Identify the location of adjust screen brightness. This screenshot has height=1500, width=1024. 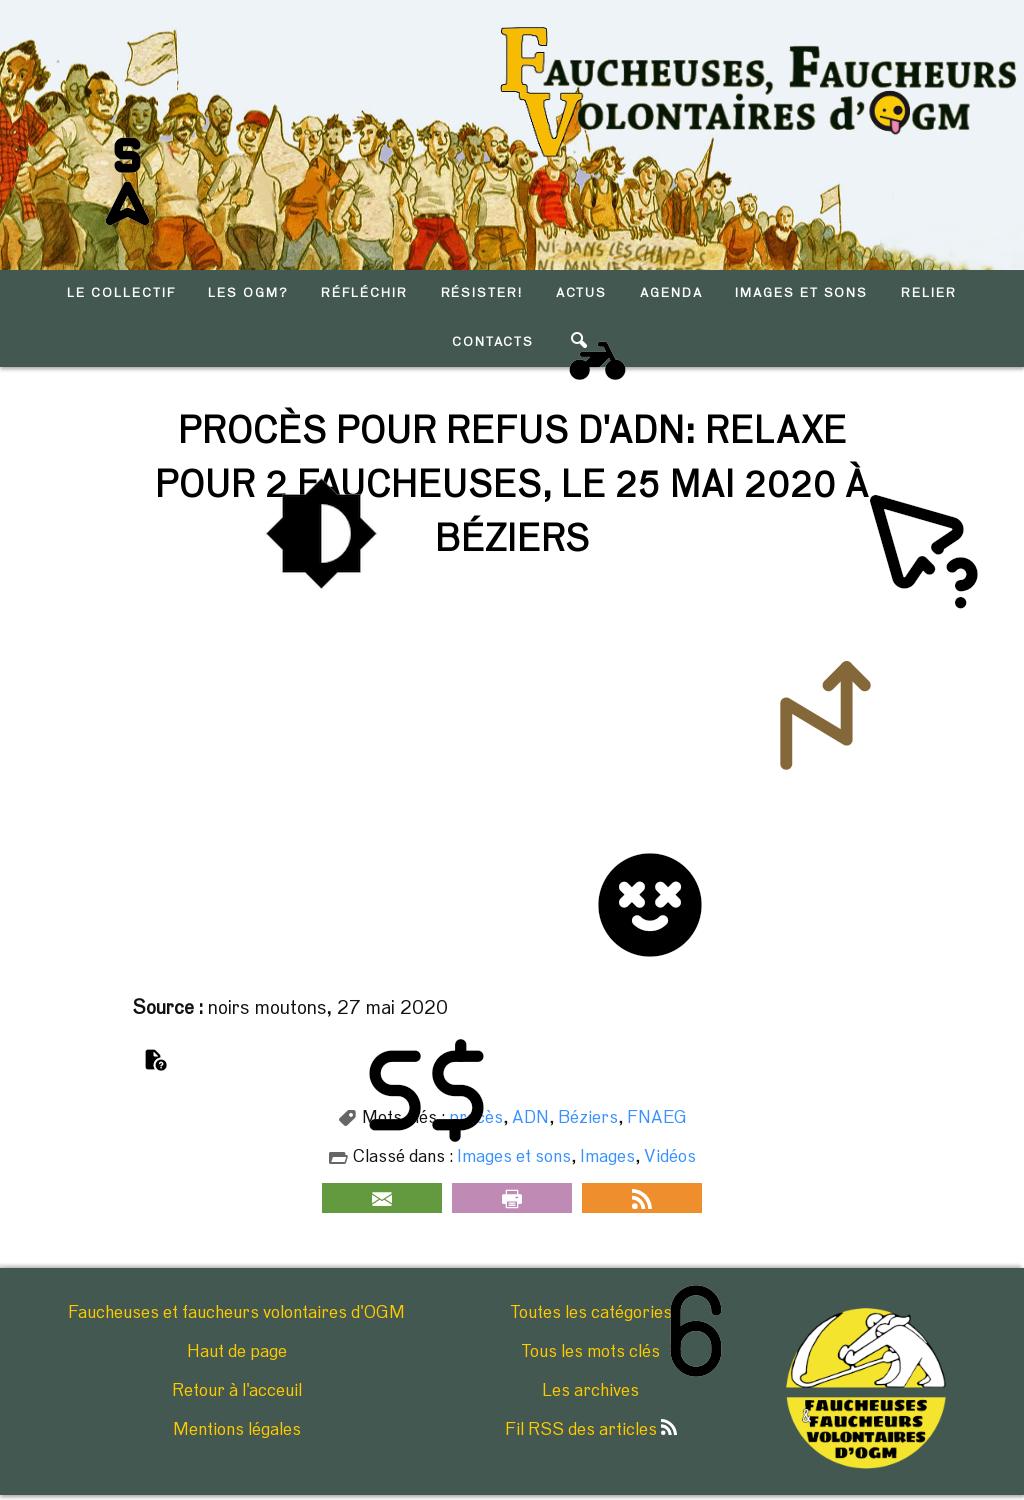
(321, 533).